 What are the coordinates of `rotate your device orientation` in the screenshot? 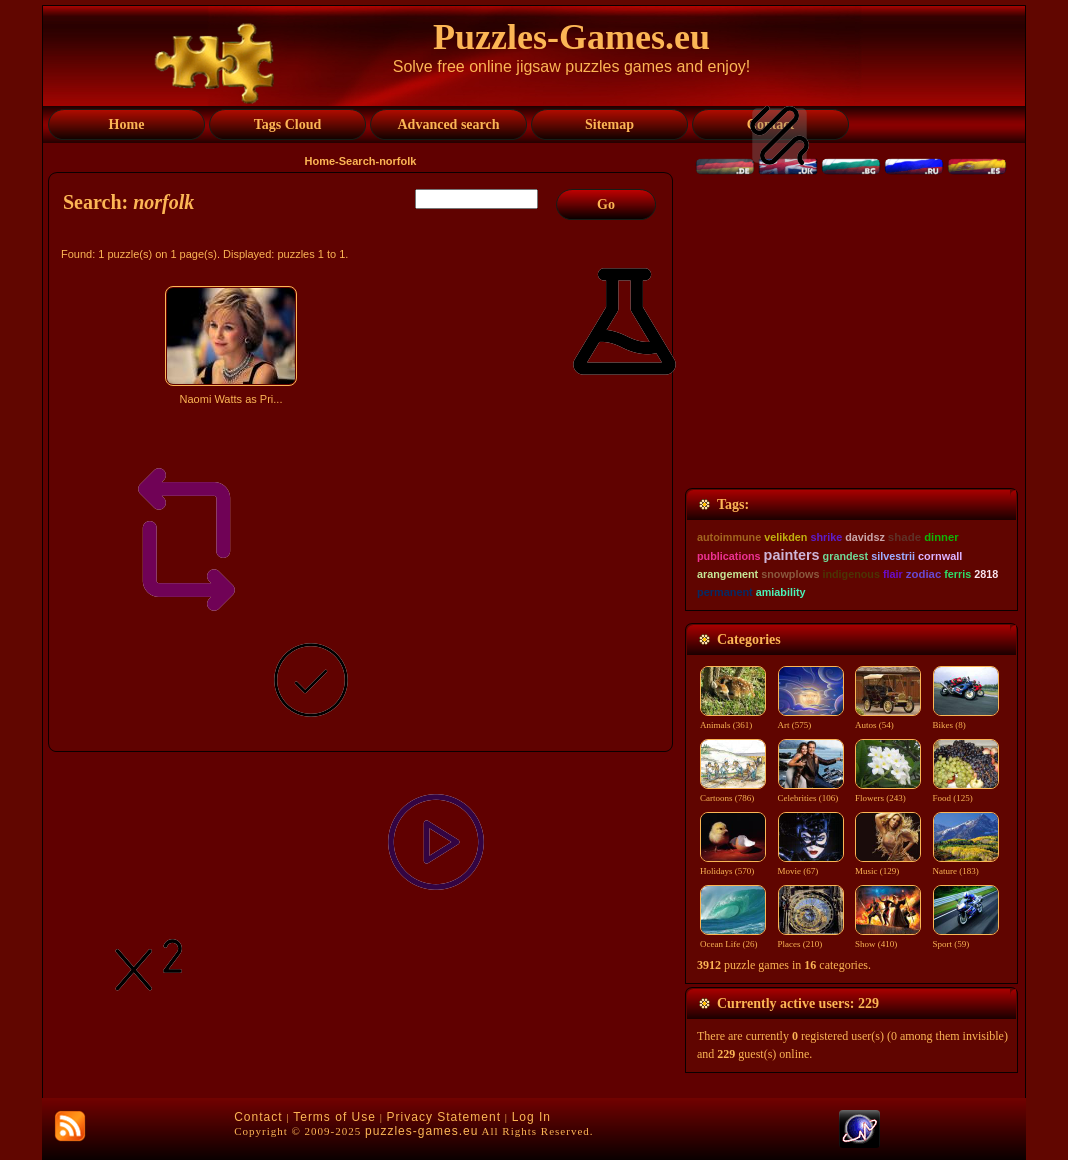 It's located at (186, 539).